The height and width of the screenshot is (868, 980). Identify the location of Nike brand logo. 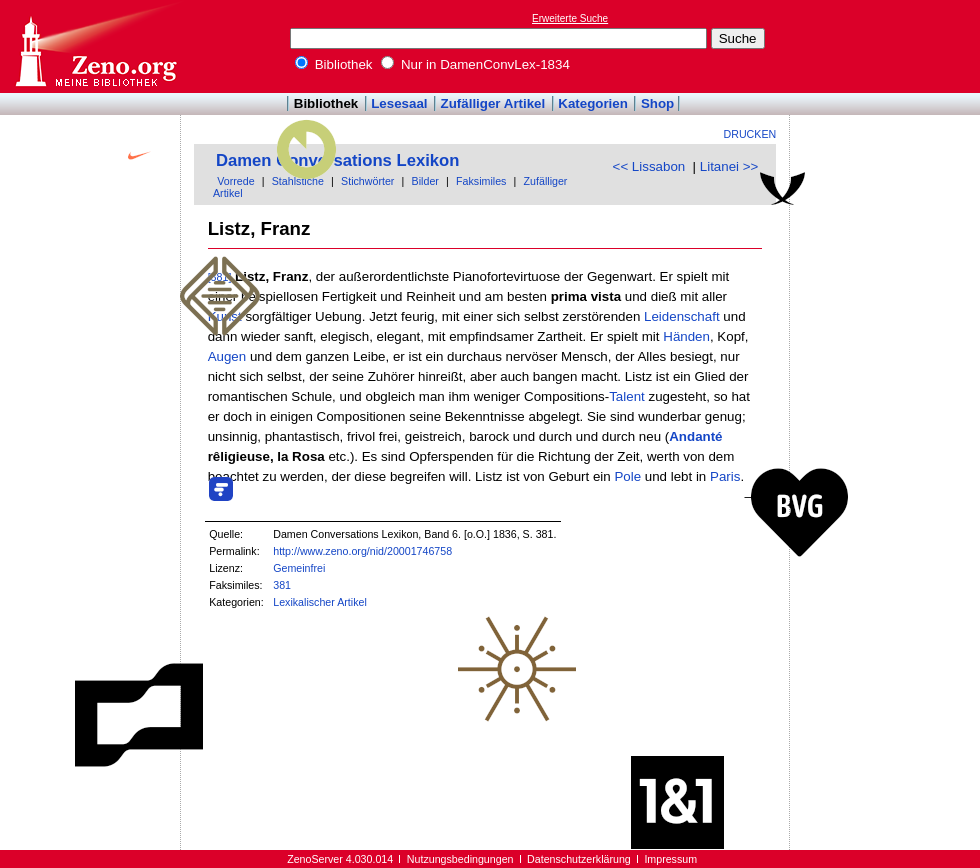
(139, 155).